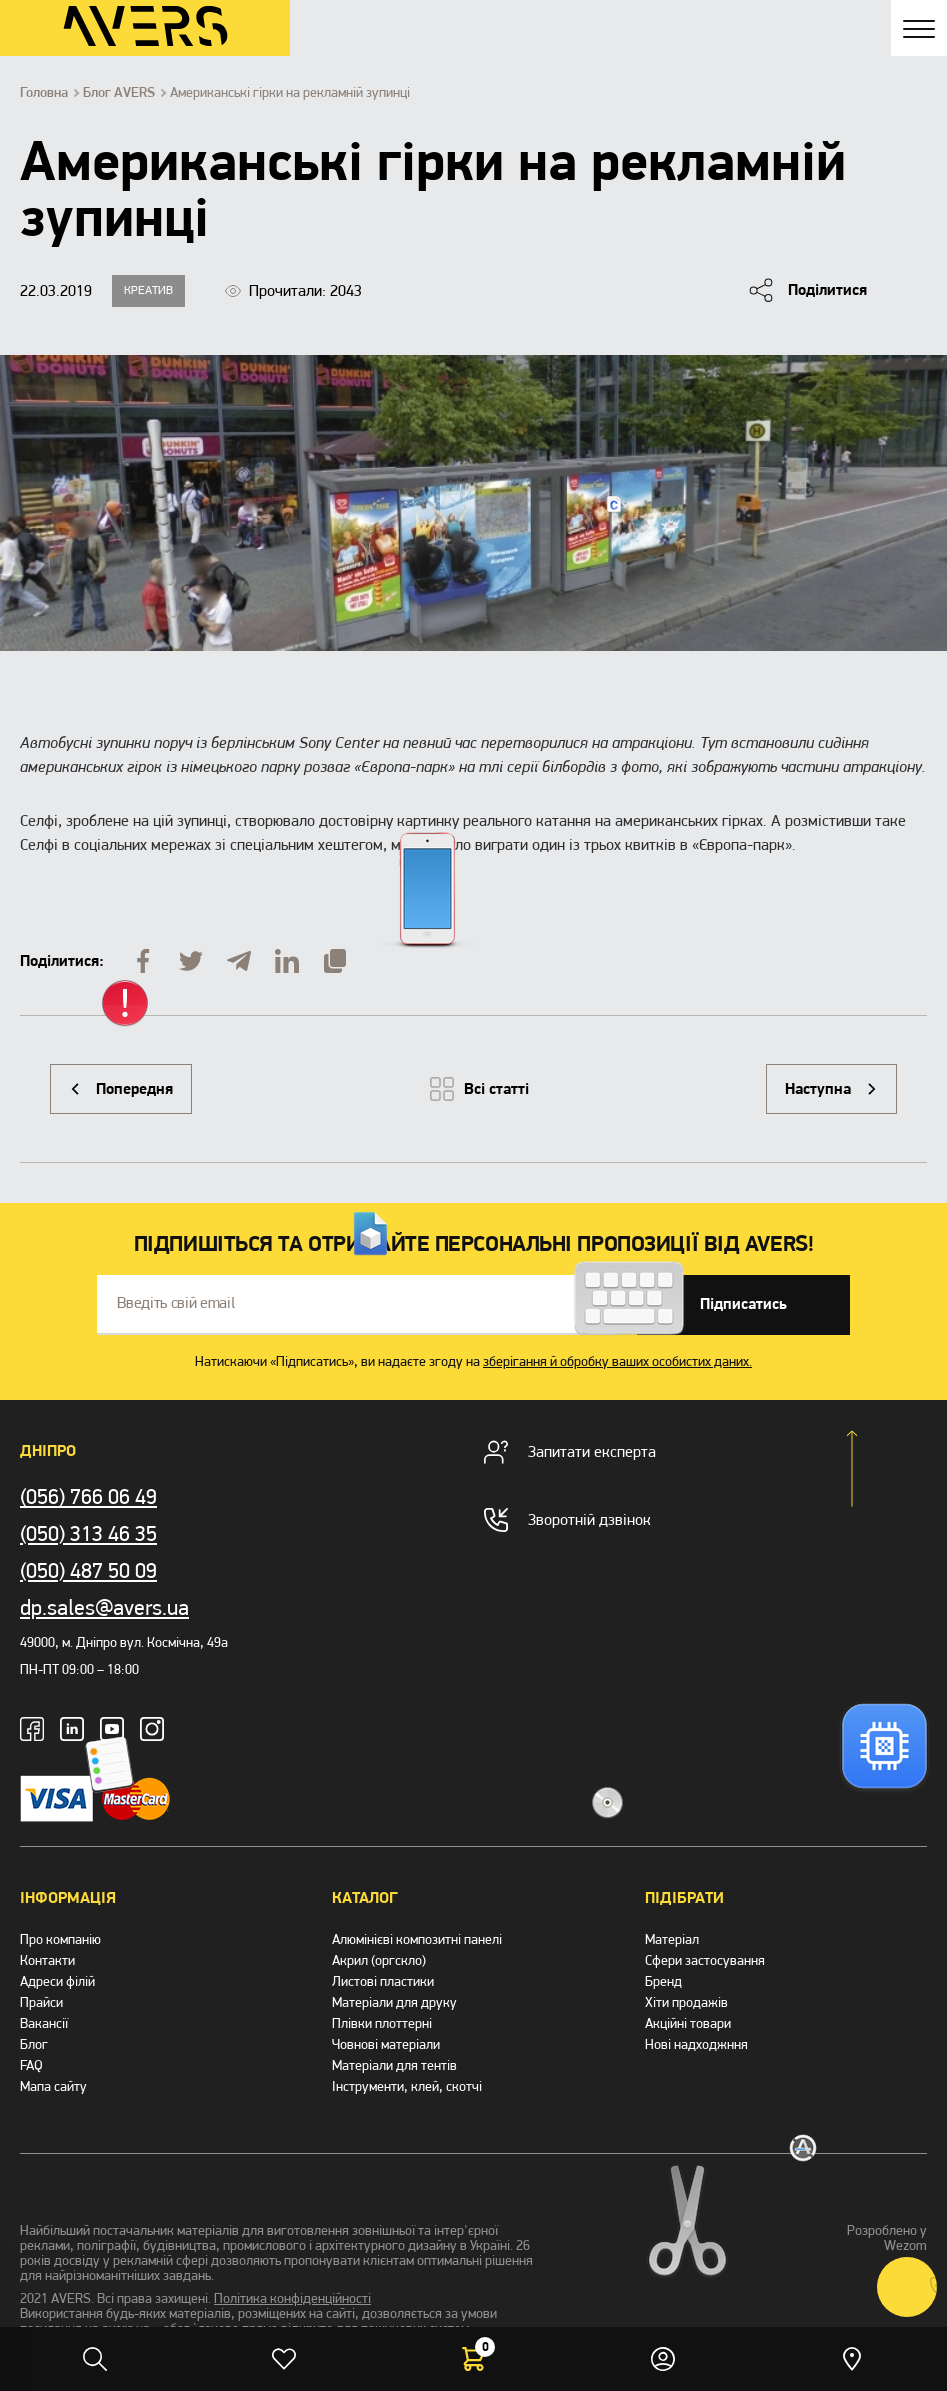 The image size is (947, 2391). I want to click on a flatpak application package file, so click(370, 1233).